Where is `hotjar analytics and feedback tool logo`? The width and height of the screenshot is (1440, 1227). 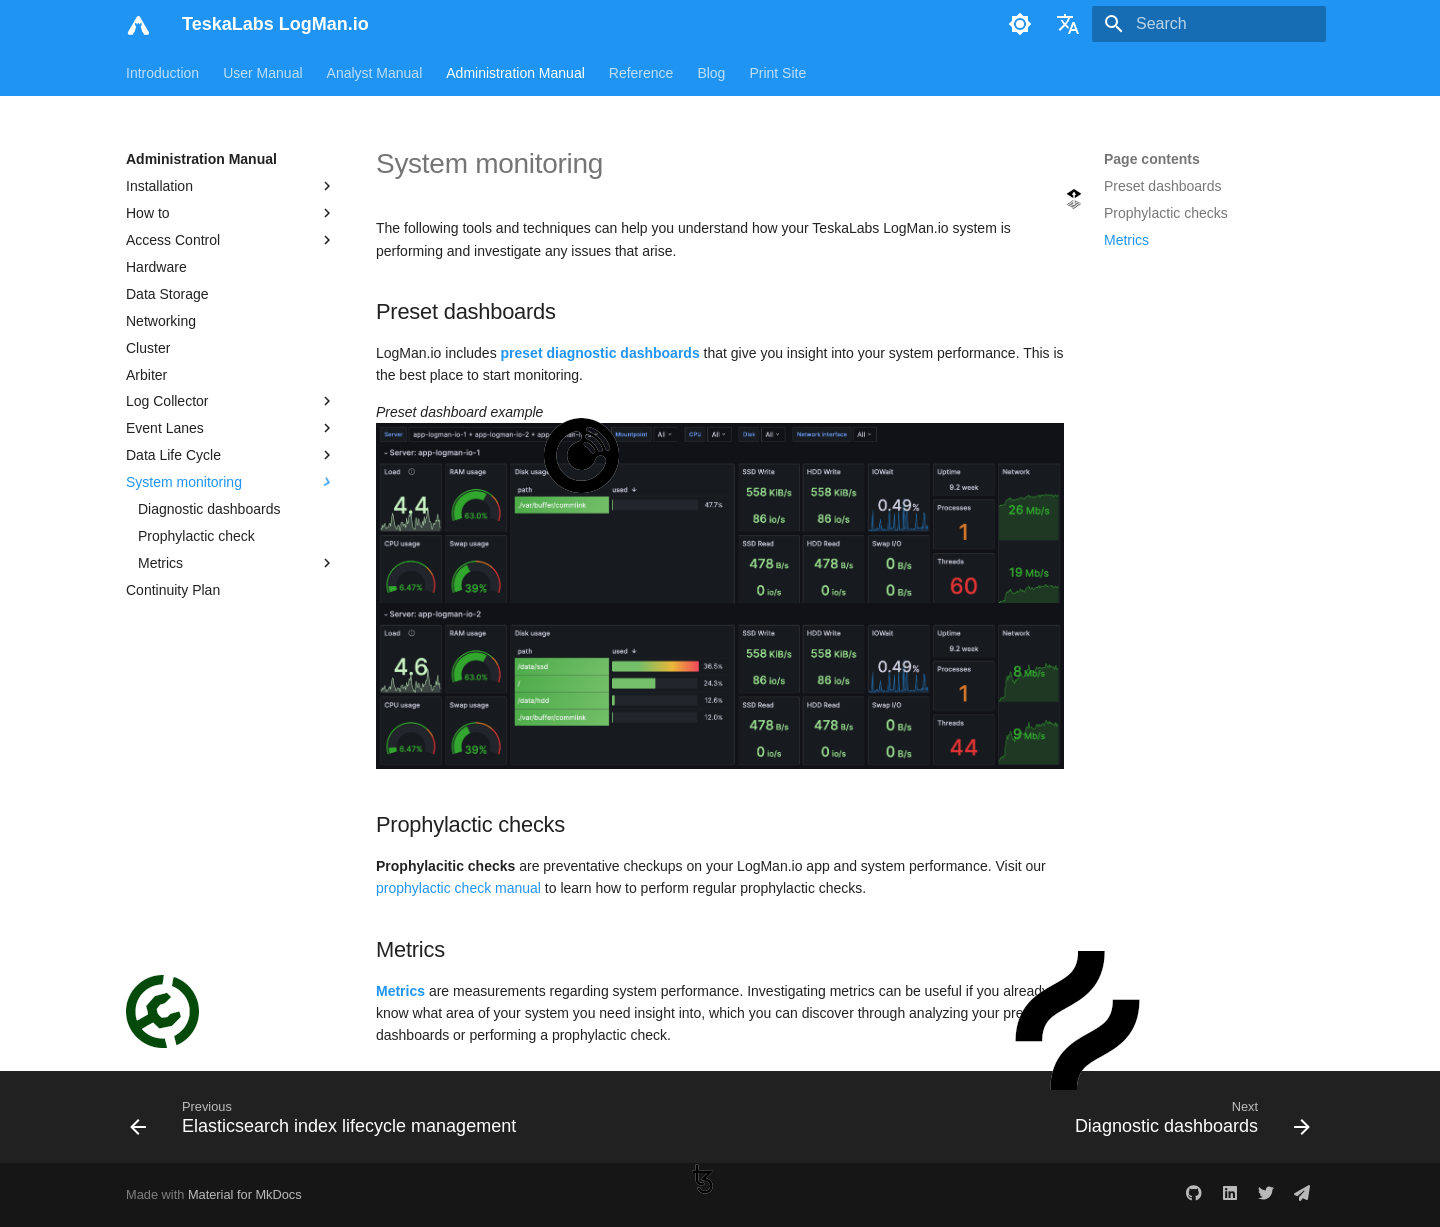
hotjar analytics and feedback tool logo is located at coordinates (1077, 1020).